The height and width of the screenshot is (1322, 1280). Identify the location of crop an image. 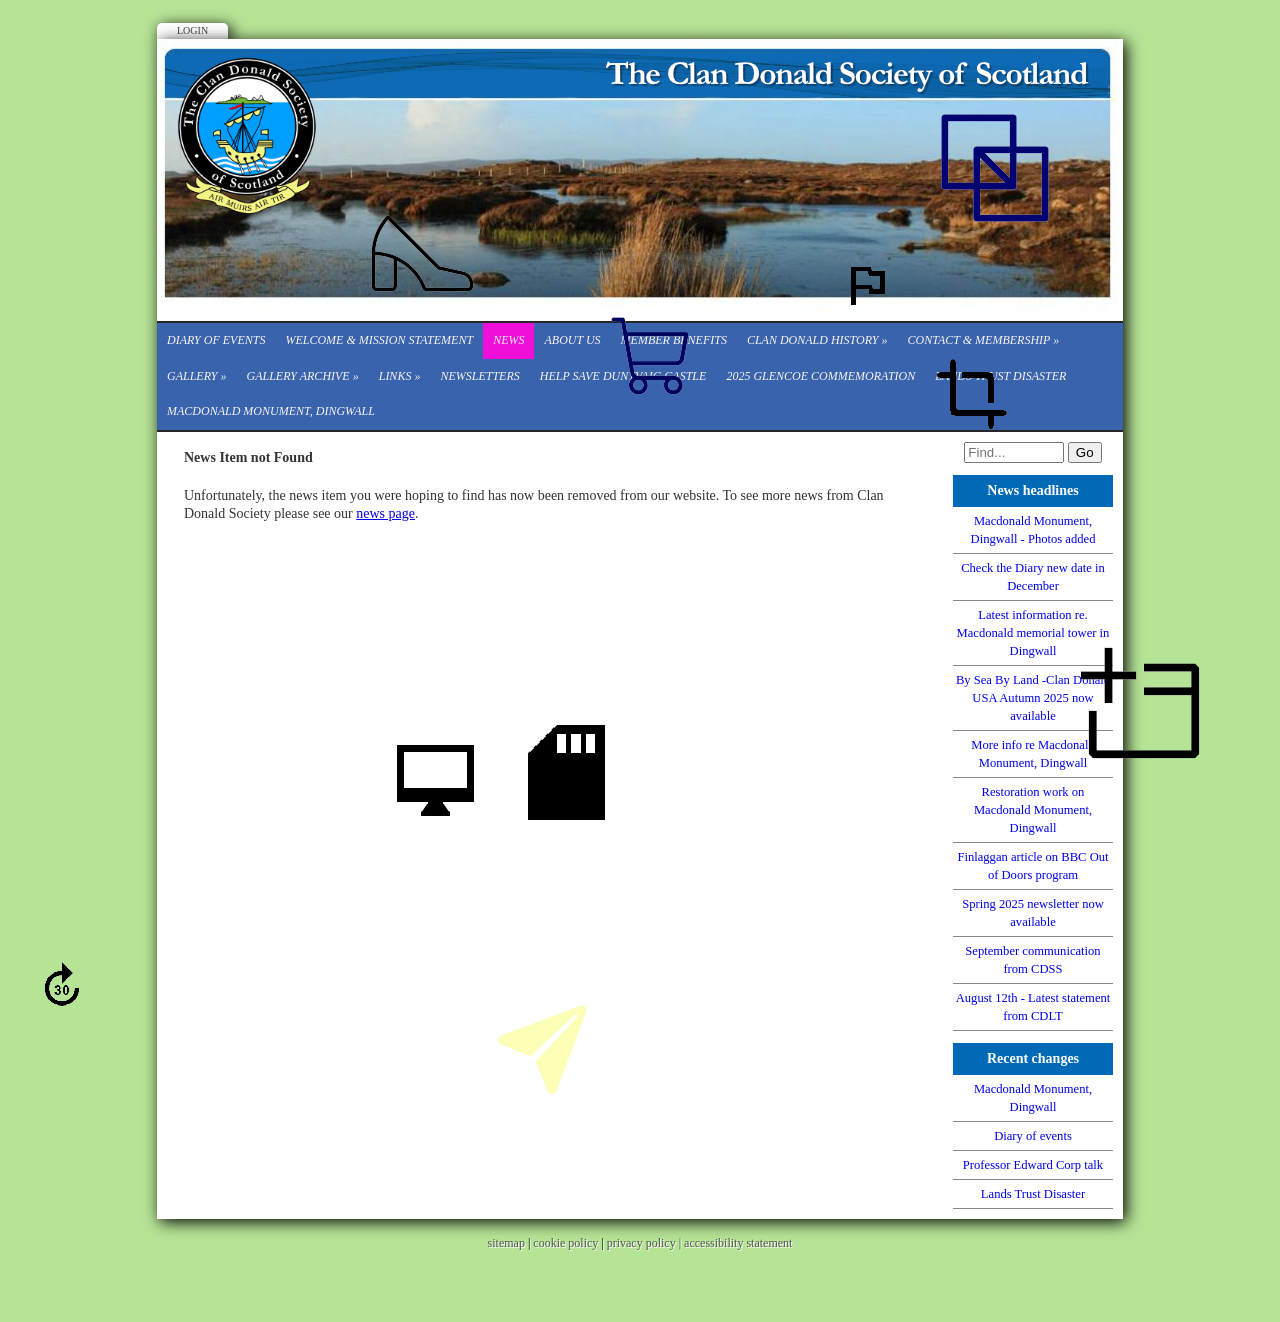
(972, 394).